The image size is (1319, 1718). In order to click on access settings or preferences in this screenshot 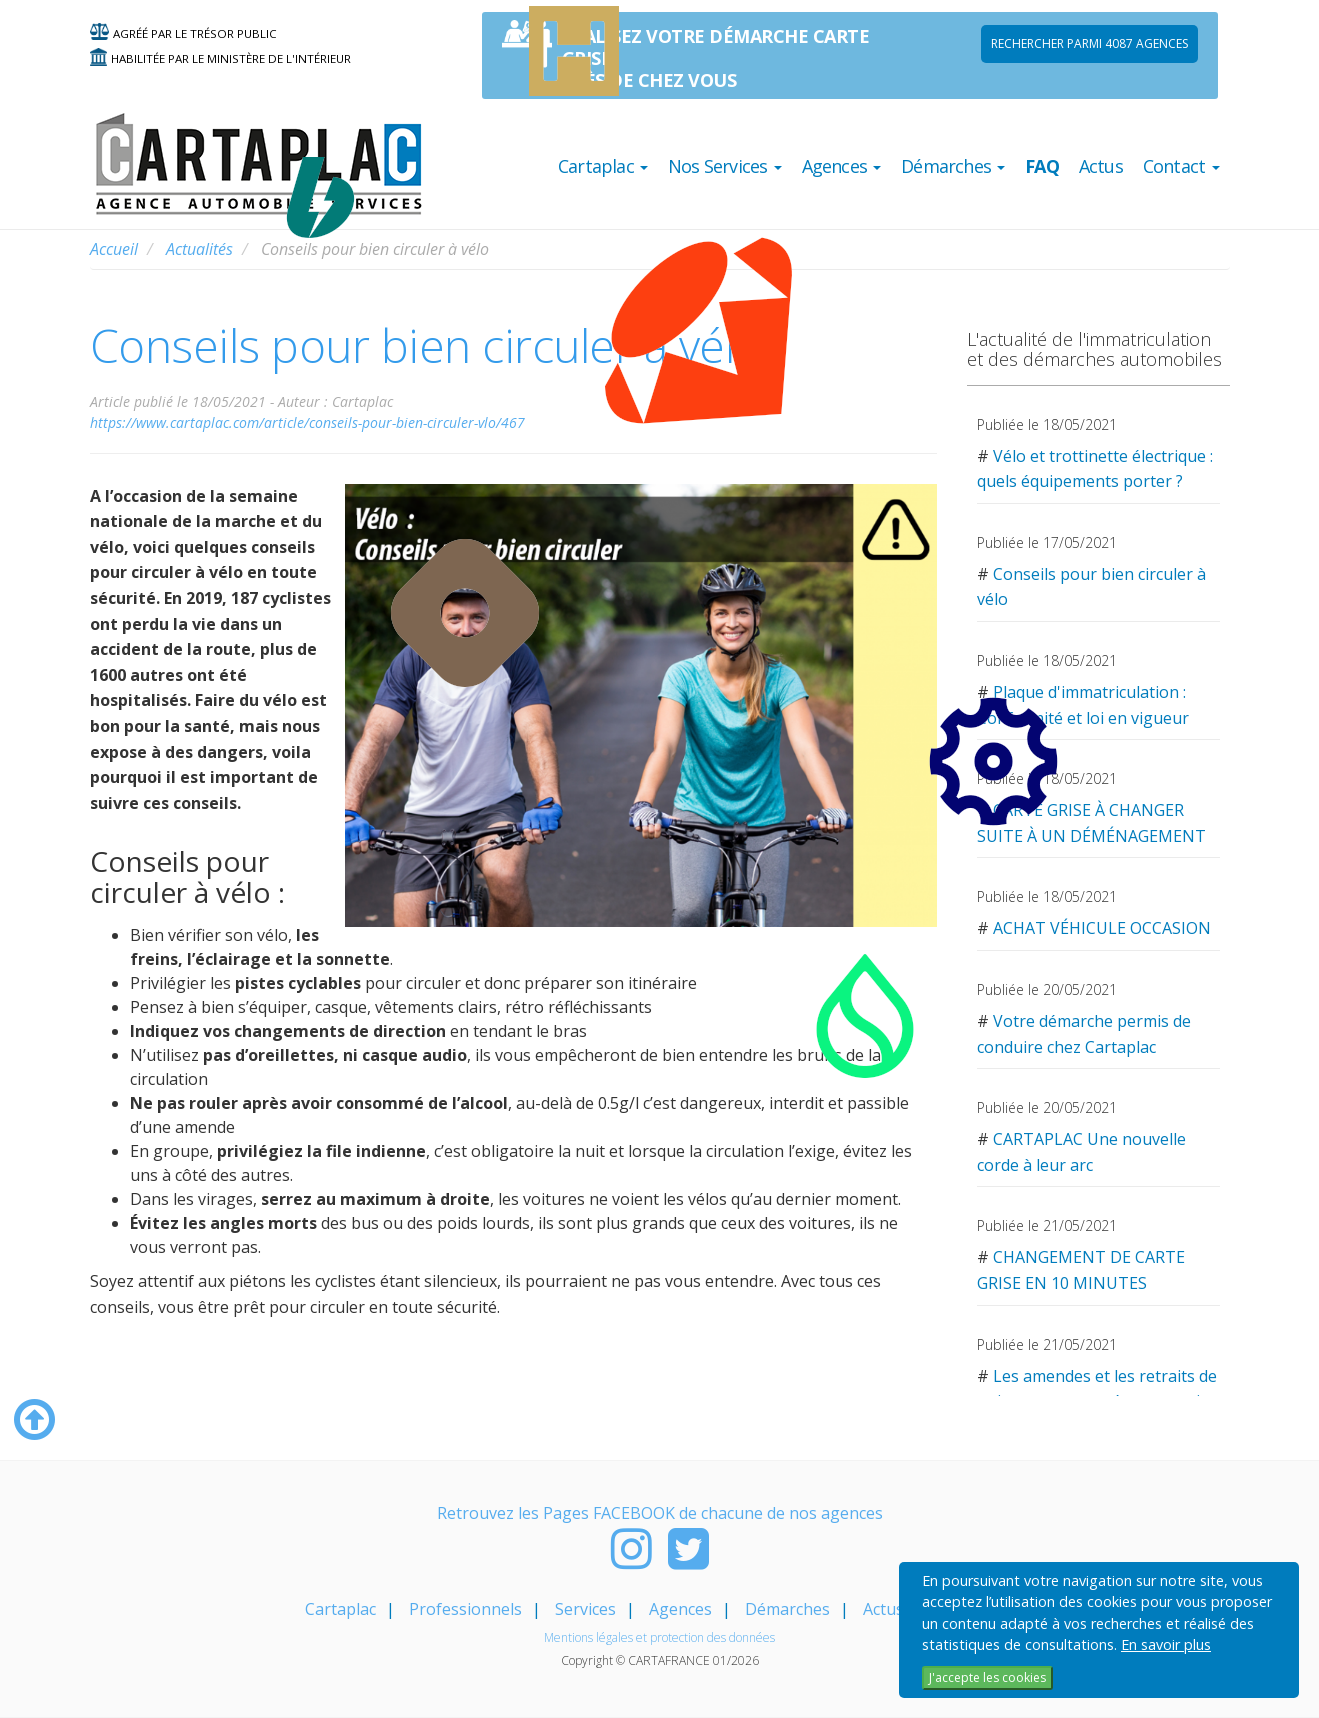, I will do `click(993, 761)`.